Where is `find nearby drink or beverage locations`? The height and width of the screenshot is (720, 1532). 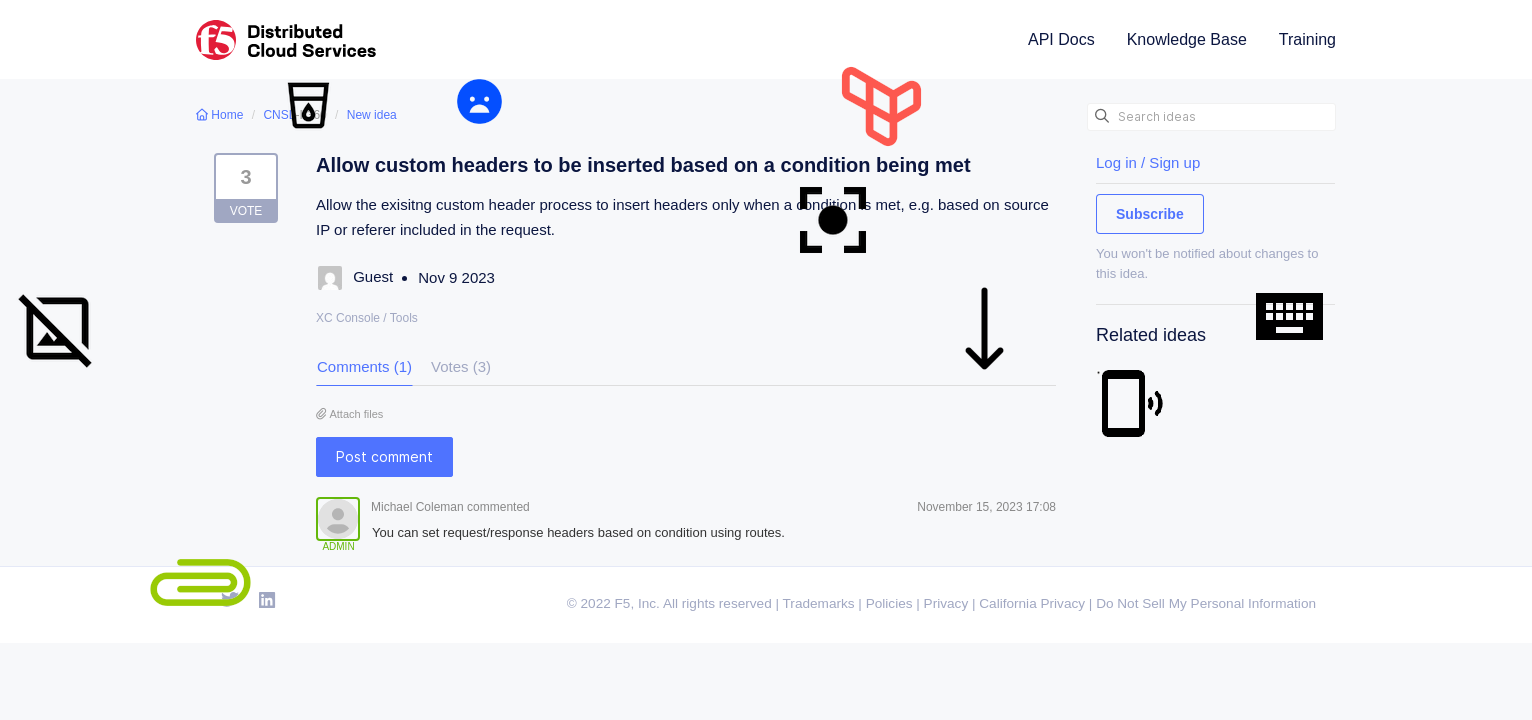 find nearby drink or beverage locations is located at coordinates (308, 105).